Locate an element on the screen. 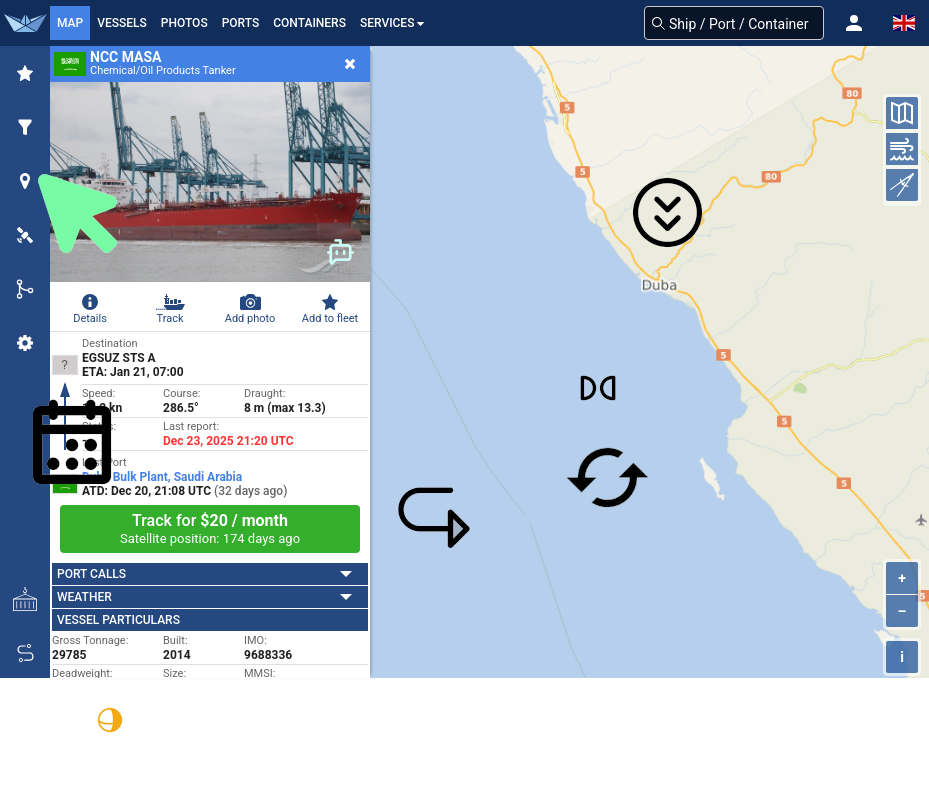 The height and width of the screenshot is (788, 929). indicates a 3D or globe-related feature is located at coordinates (110, 720).